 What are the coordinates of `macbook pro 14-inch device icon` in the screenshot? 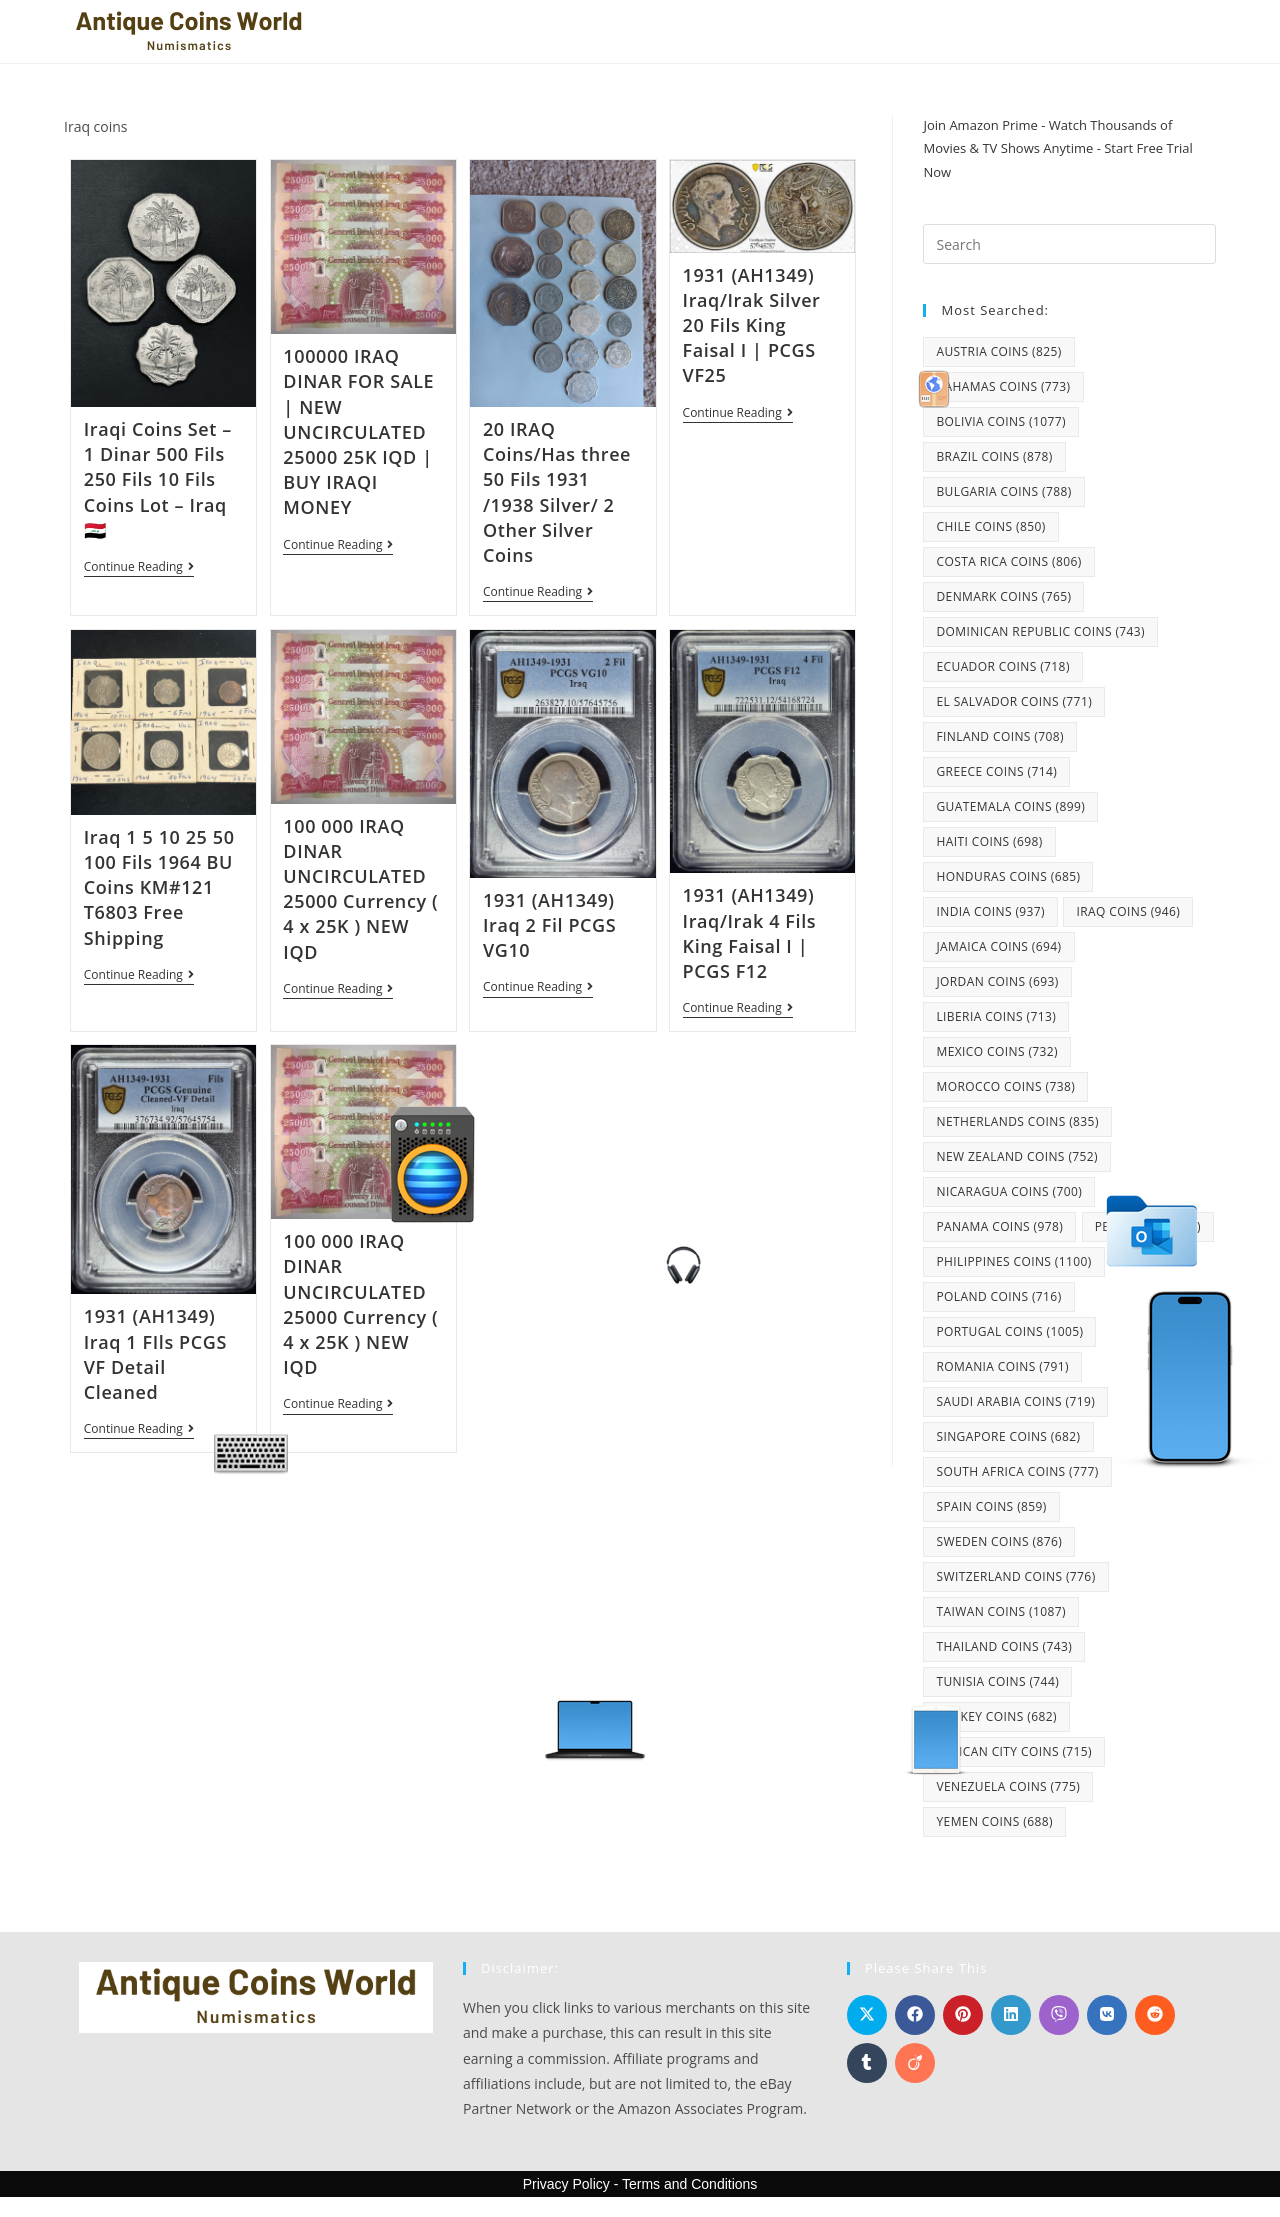 It's located at (595, 1722).